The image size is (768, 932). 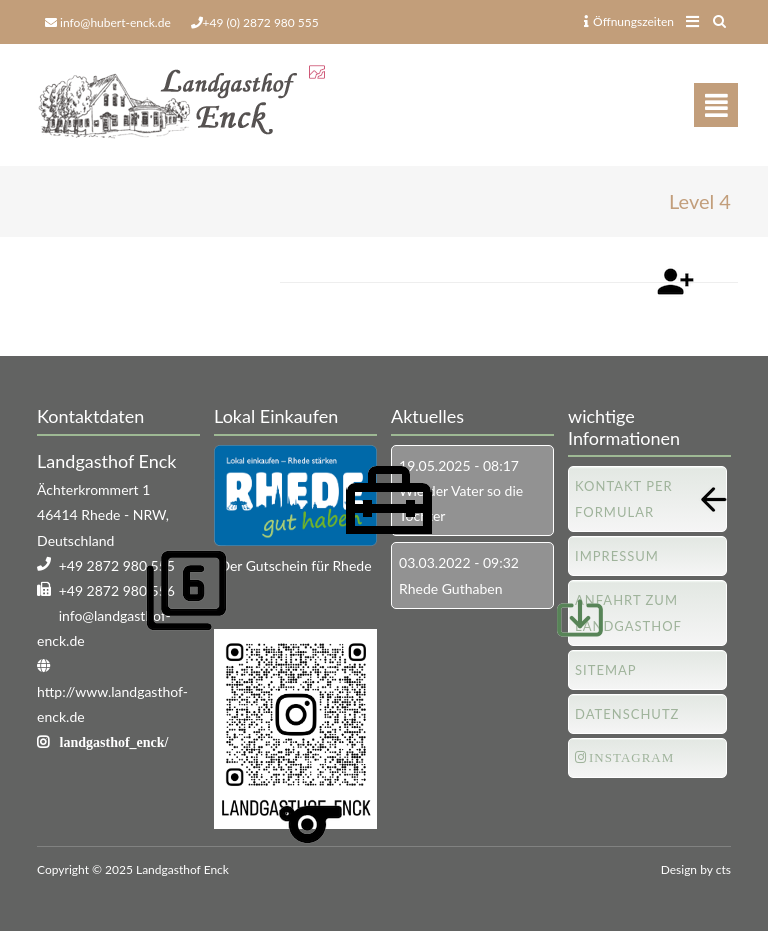 What do you see at coordinates (713, 499) in the screenshot?
I see `go back to the previous screen` at bounding box center [713, 499].